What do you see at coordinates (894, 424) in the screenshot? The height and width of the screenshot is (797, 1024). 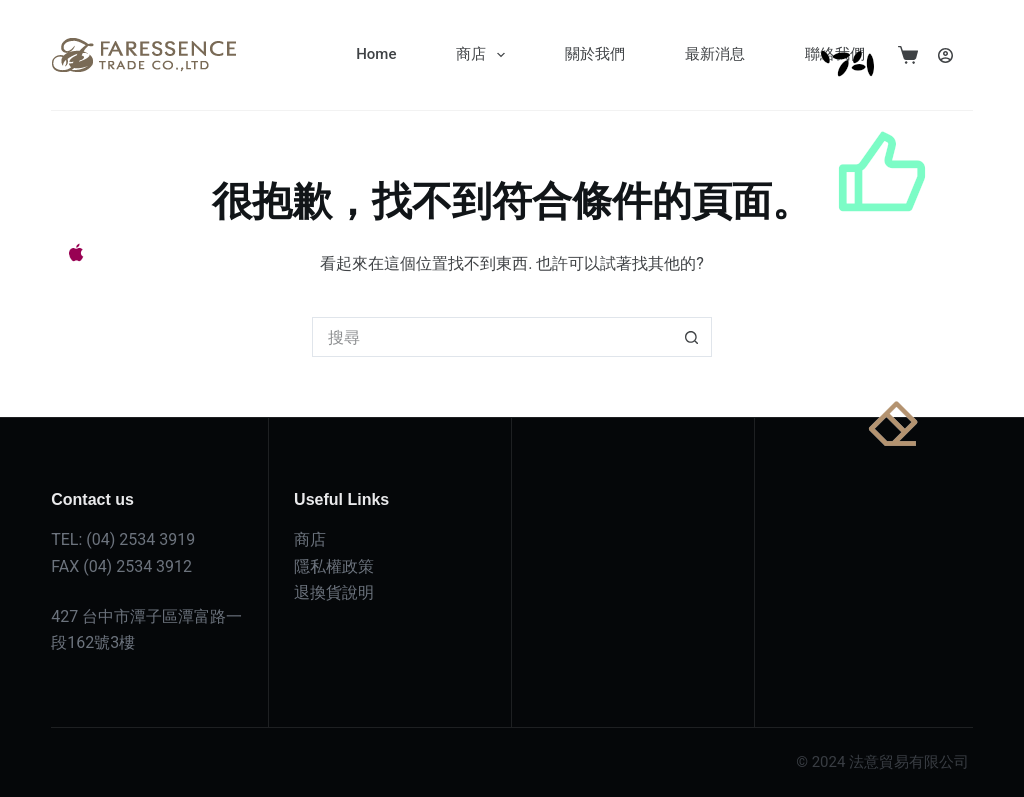 I see `erase or delete selected content` at bounding box center [894, 424].